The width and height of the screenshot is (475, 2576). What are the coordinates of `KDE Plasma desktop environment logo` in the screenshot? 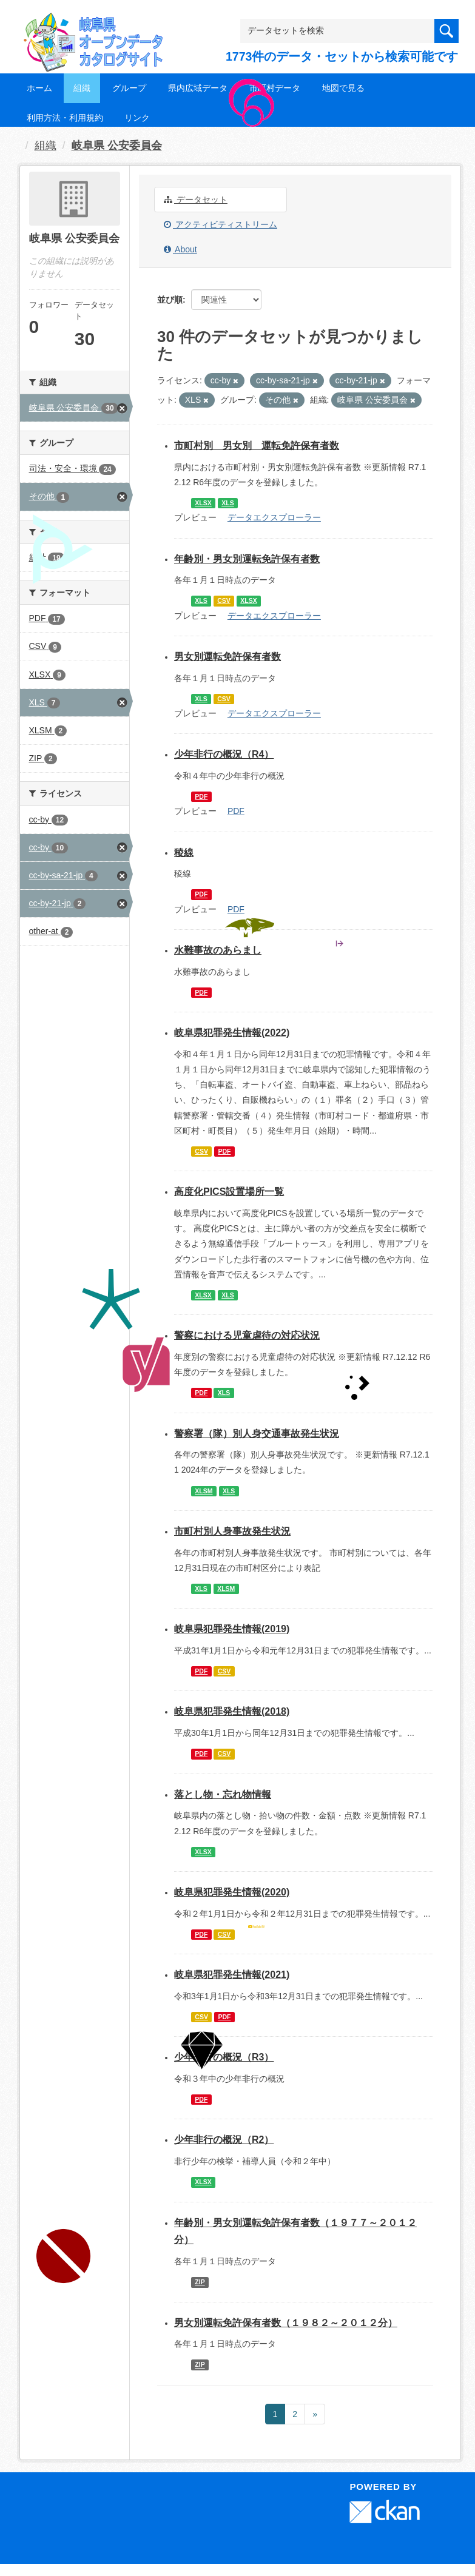 It's located at (357, 1388).